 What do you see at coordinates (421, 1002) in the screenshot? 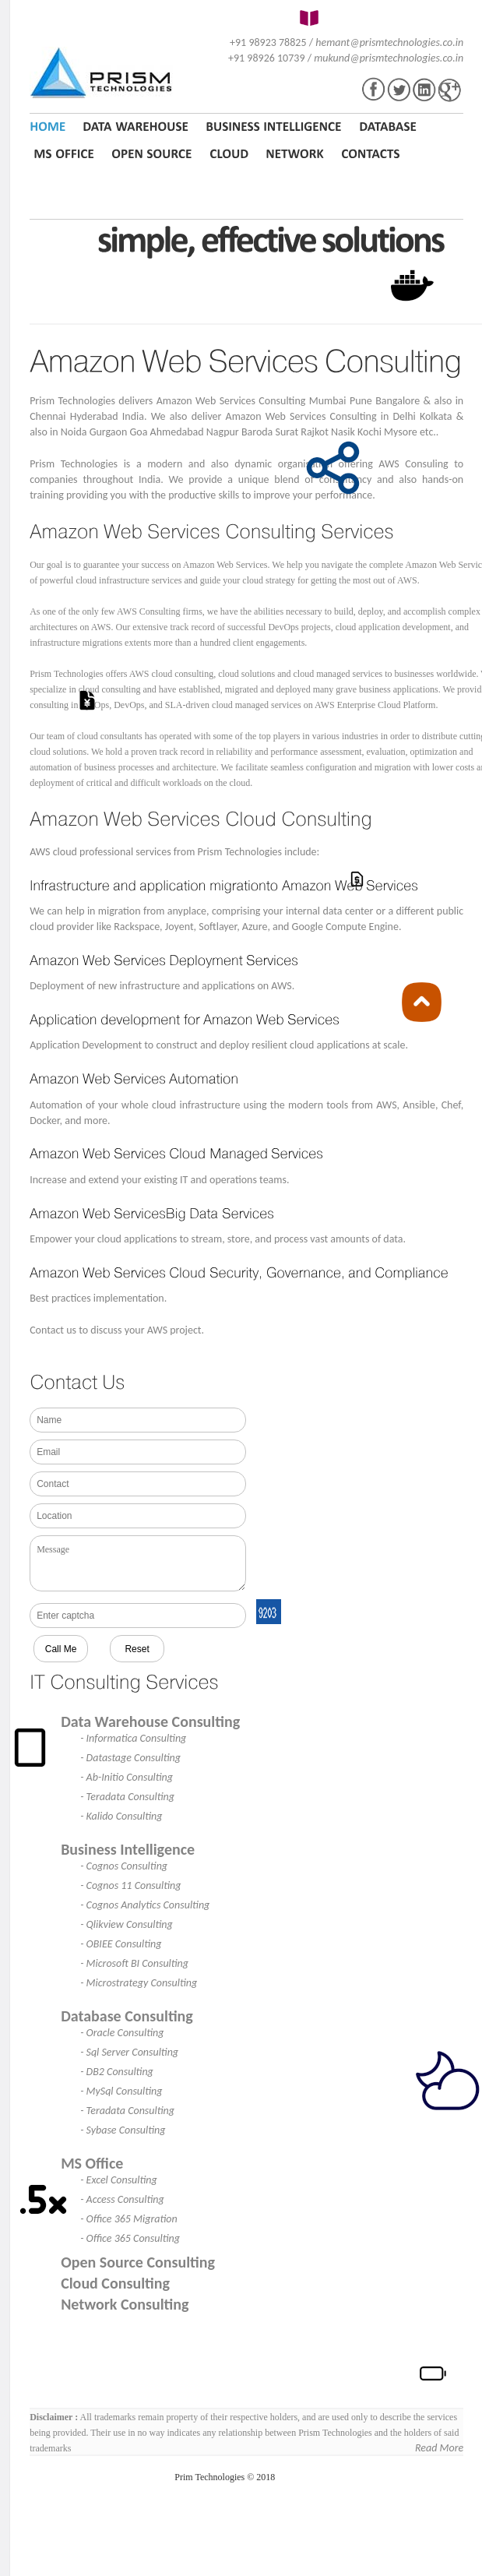
I see `scroll to top of page` at bounding box center [421, 1002].